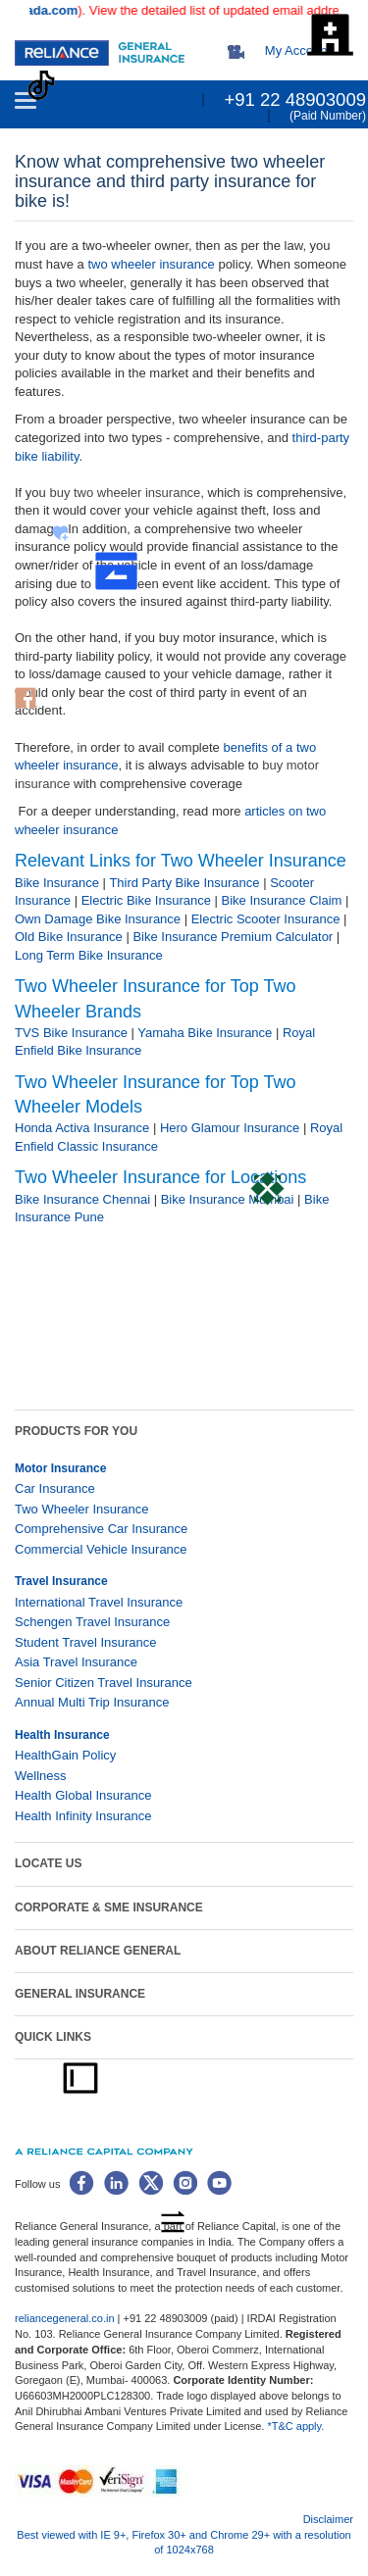 This screenshot has width=368, height=2576. I want to click on play items in sequential order, so click(173, 2223).